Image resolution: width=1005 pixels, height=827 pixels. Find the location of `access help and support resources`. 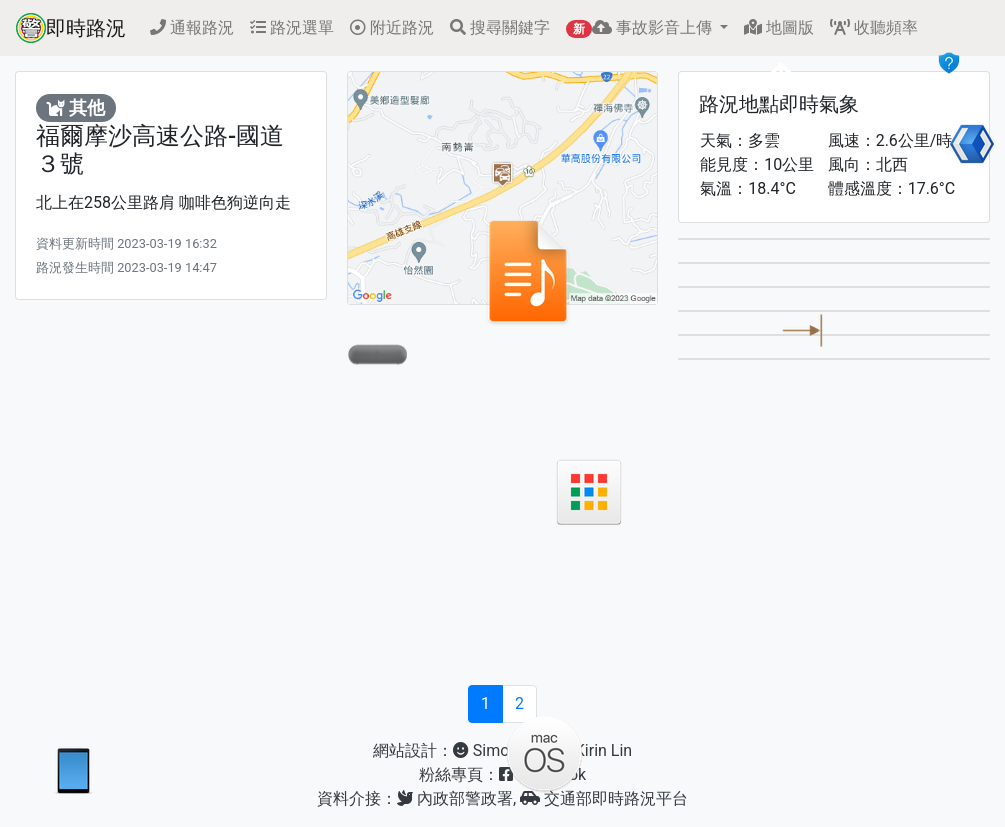

access help and support resources is located at coordinates (949, 63).